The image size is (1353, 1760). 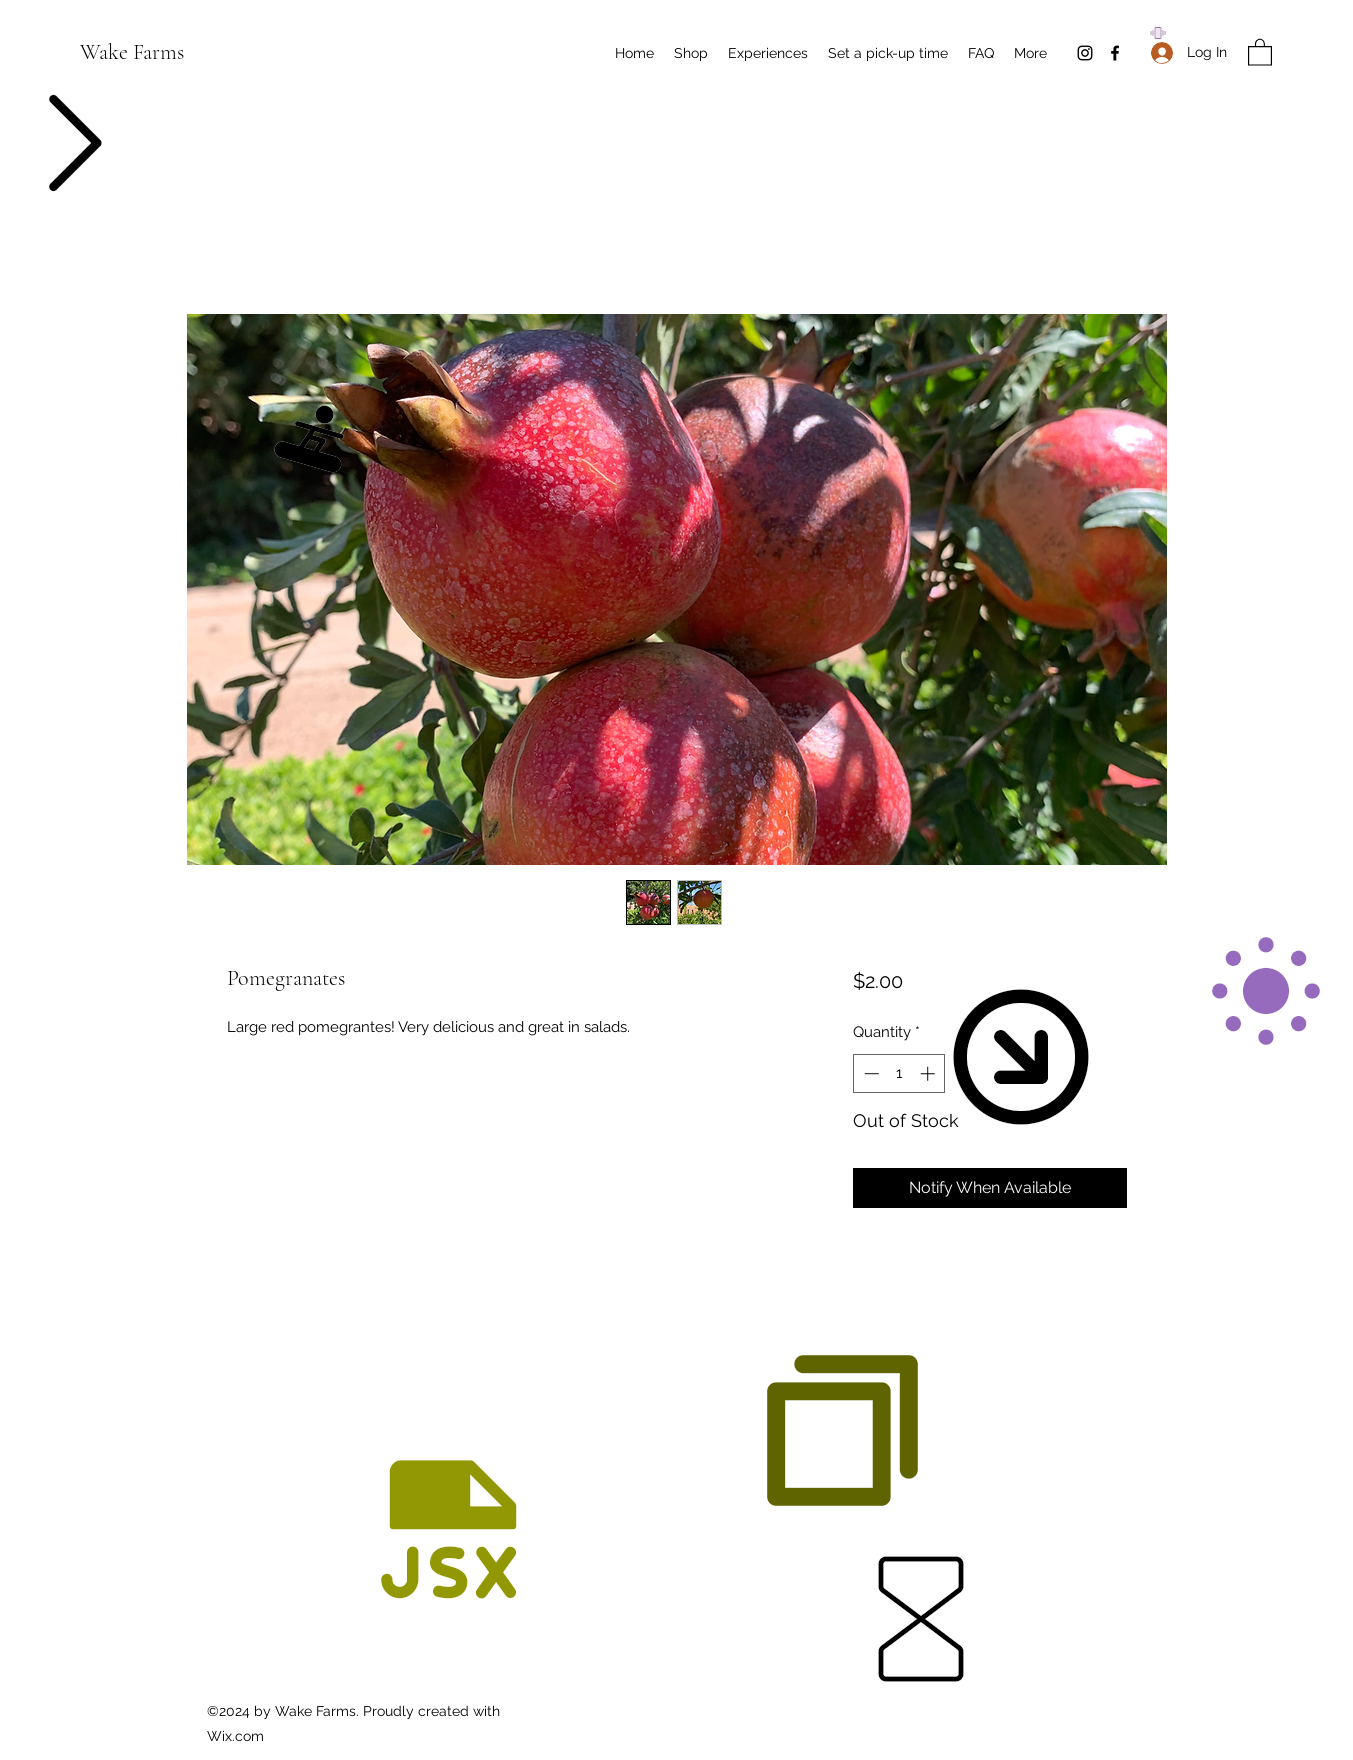 I want to click on access snowboarding or winter sports features, so click(x=313, y=439).